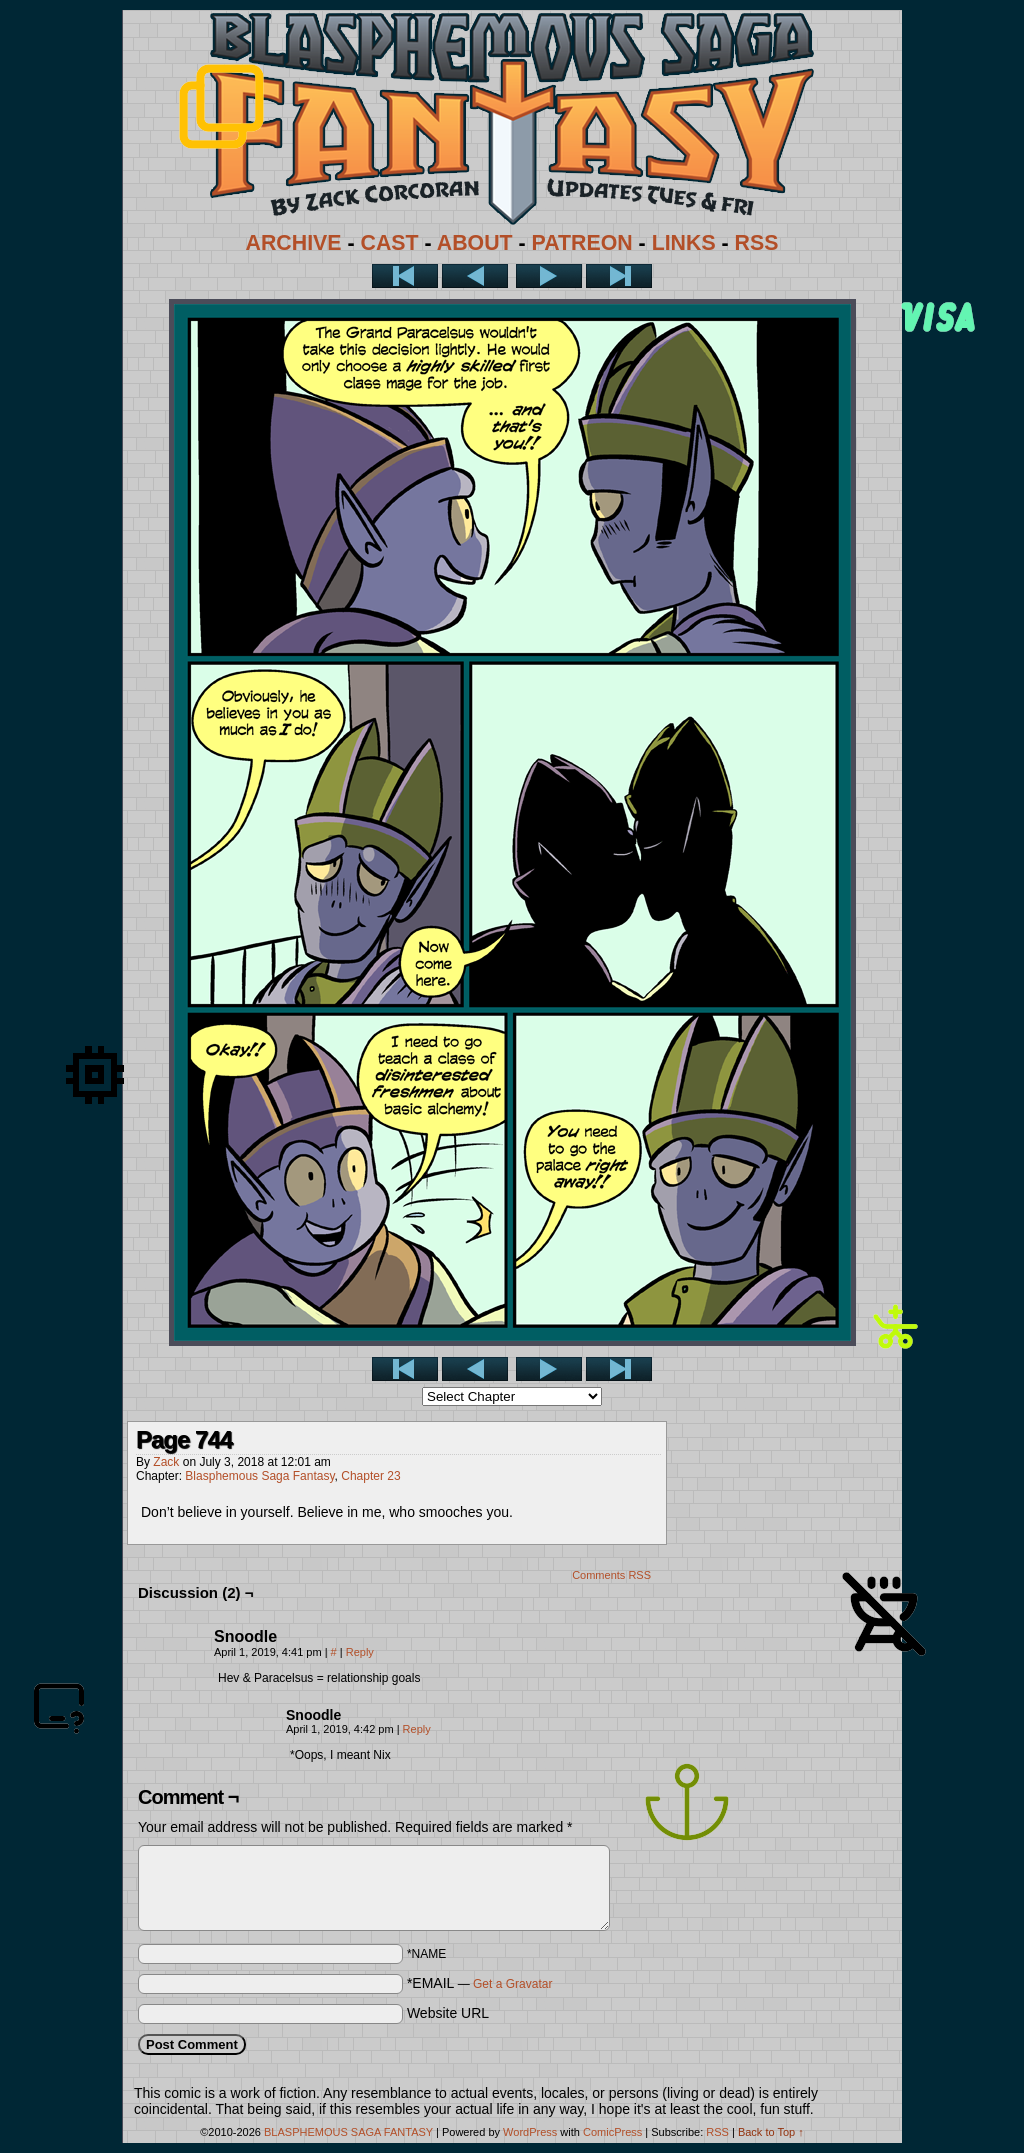 The image size is (1024, 2153). I want to click on indicates visa card payment option, so click(938, 317).